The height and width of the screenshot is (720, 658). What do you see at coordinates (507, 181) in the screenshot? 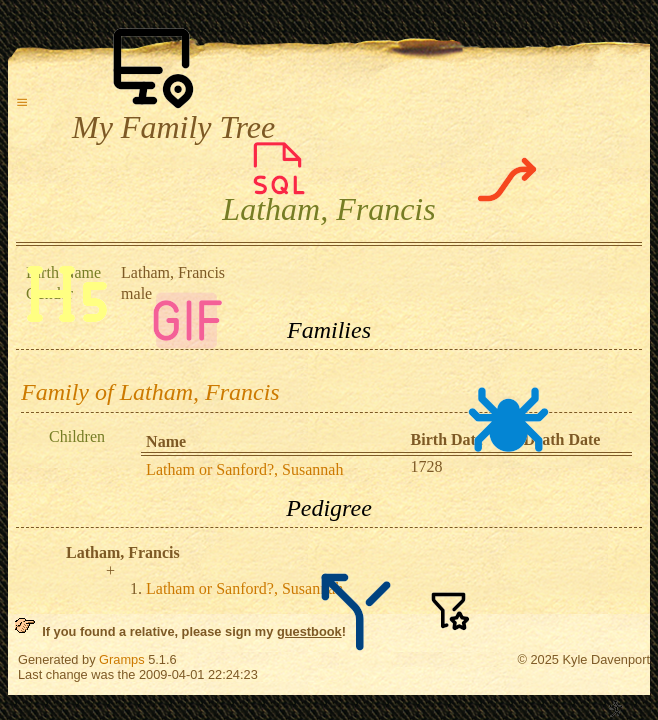
I see `indicates upward trend or growth` at bounding box center [507, 181].